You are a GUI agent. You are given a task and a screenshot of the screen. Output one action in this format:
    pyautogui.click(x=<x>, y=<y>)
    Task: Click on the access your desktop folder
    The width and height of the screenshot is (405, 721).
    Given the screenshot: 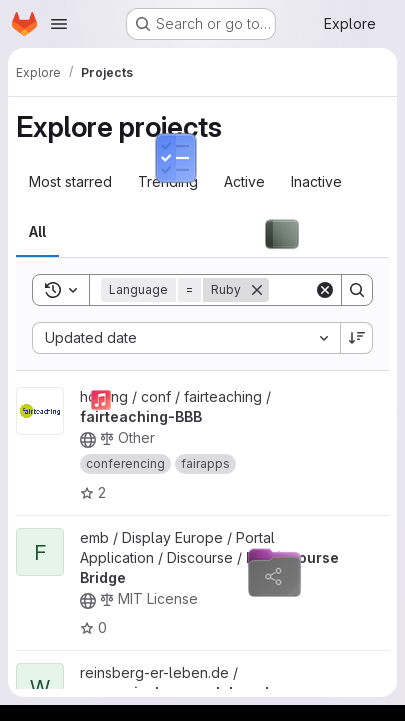 What is the action you would take?
    pyautogui.click(x=282, y=233)
    